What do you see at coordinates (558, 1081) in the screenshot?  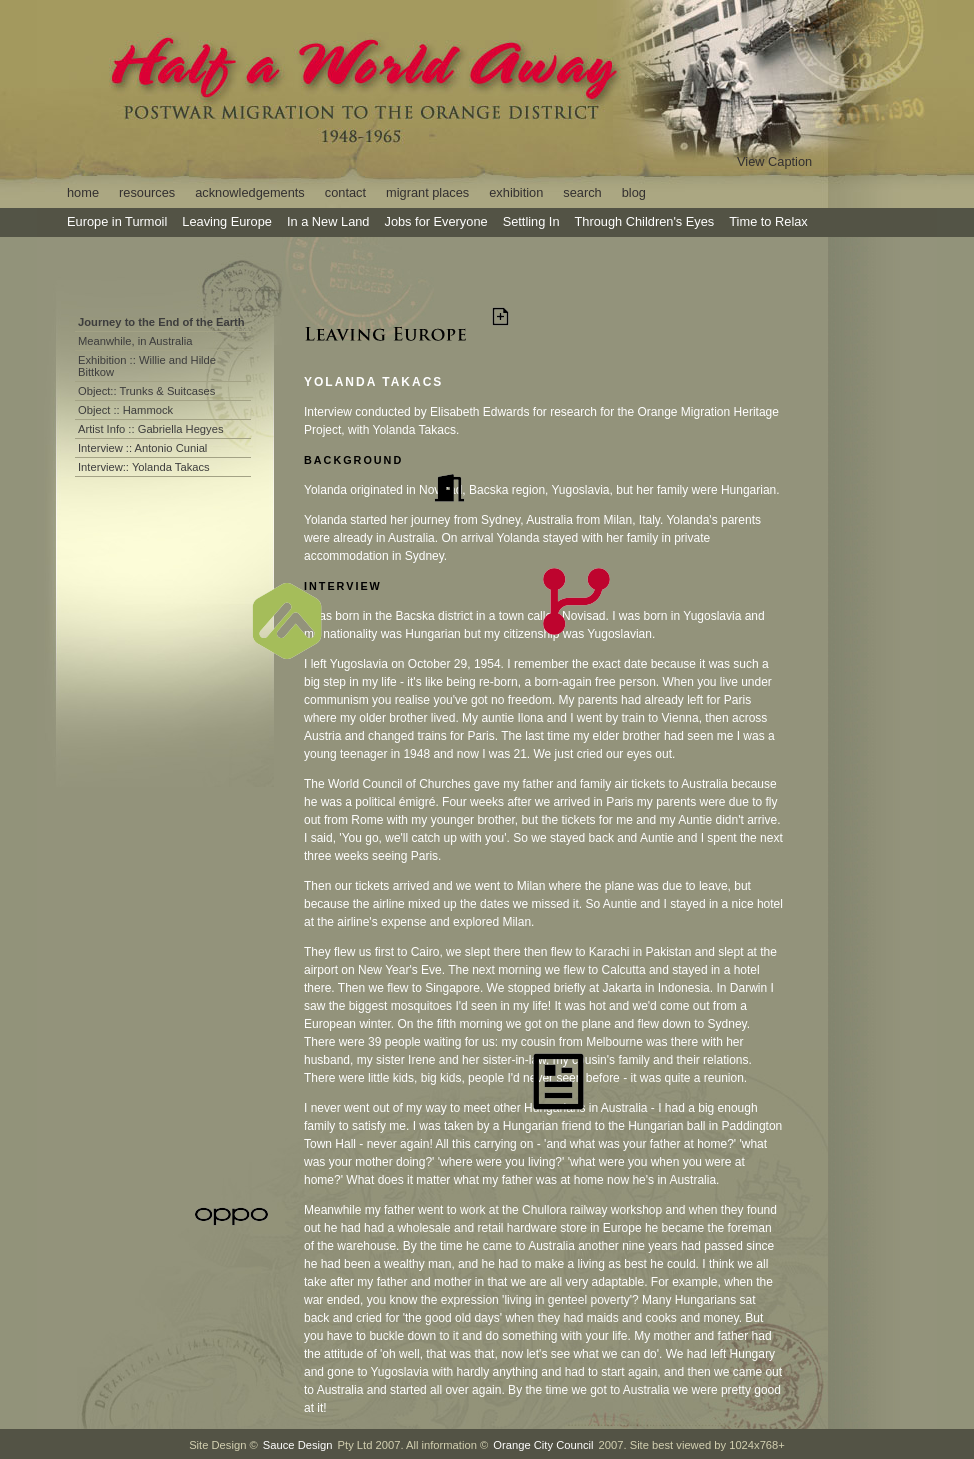 I see `view article or news content` at bounding box center [558, 1081].